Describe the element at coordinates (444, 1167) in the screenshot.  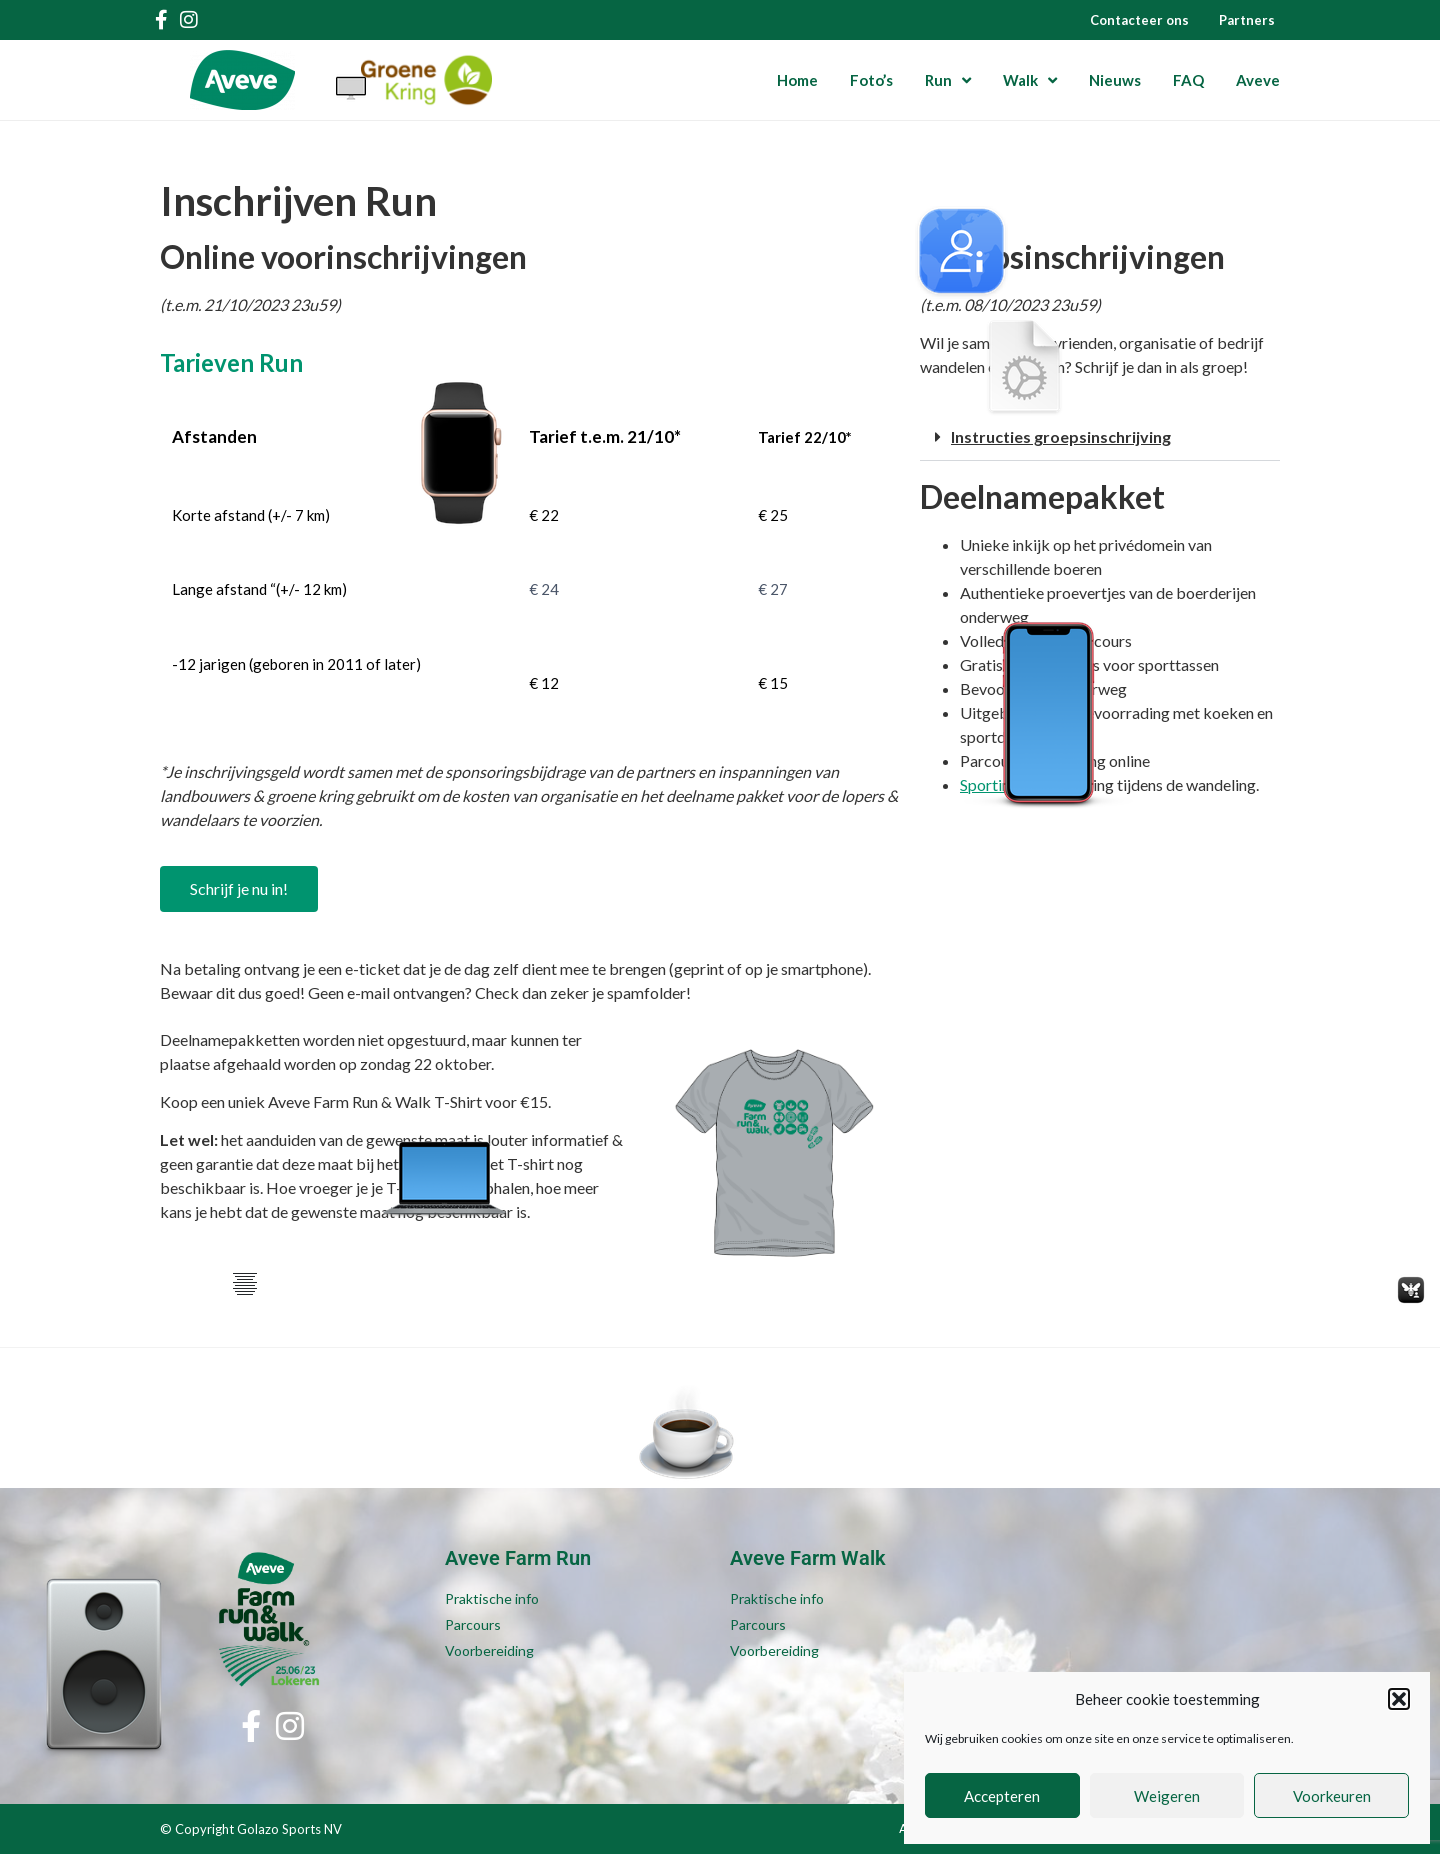
I see `represents this macbook device in system settings` at that location.